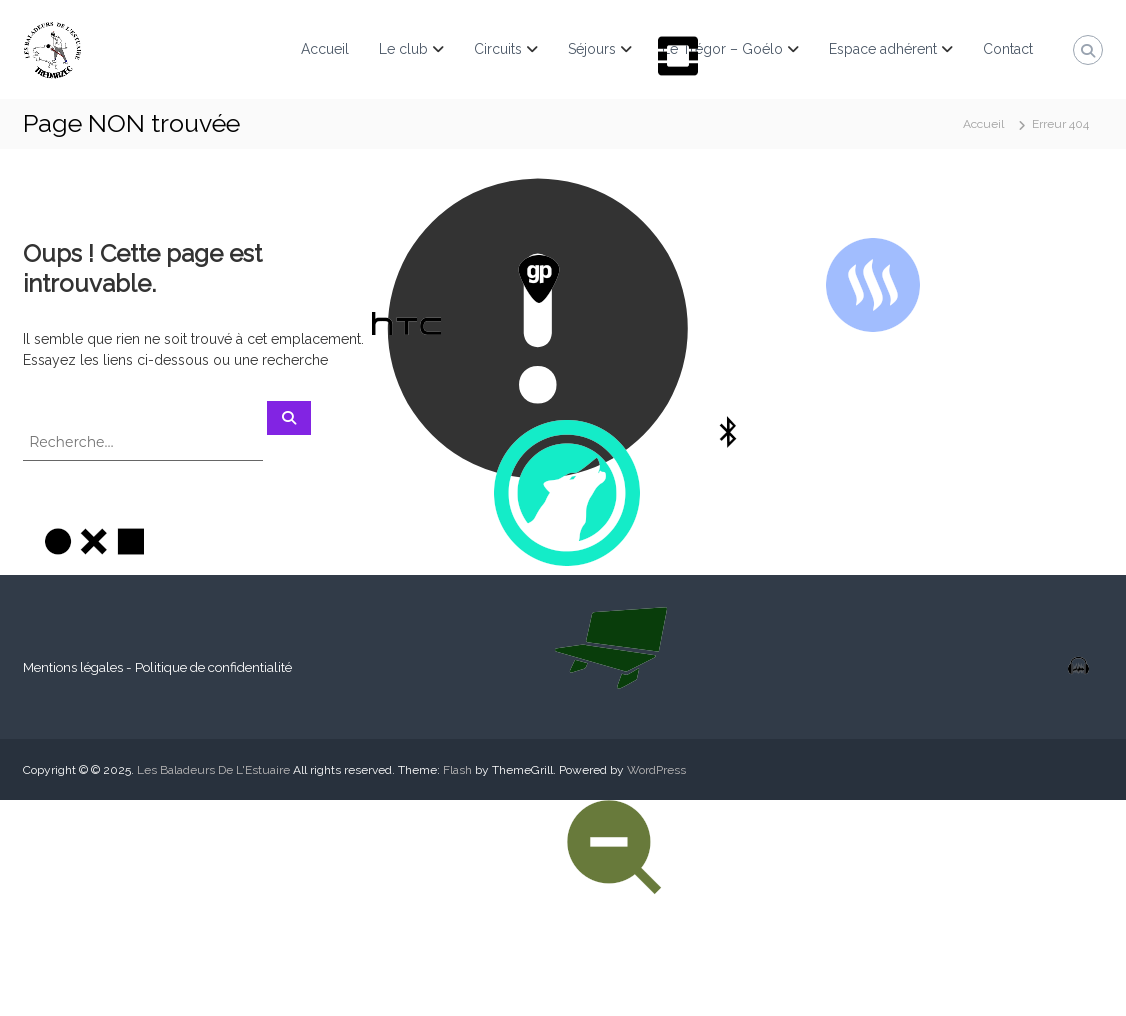 The height and width of the screenshot is (1016, 1126). I want to click on openstack cloud platform logo, so click(678, 56).